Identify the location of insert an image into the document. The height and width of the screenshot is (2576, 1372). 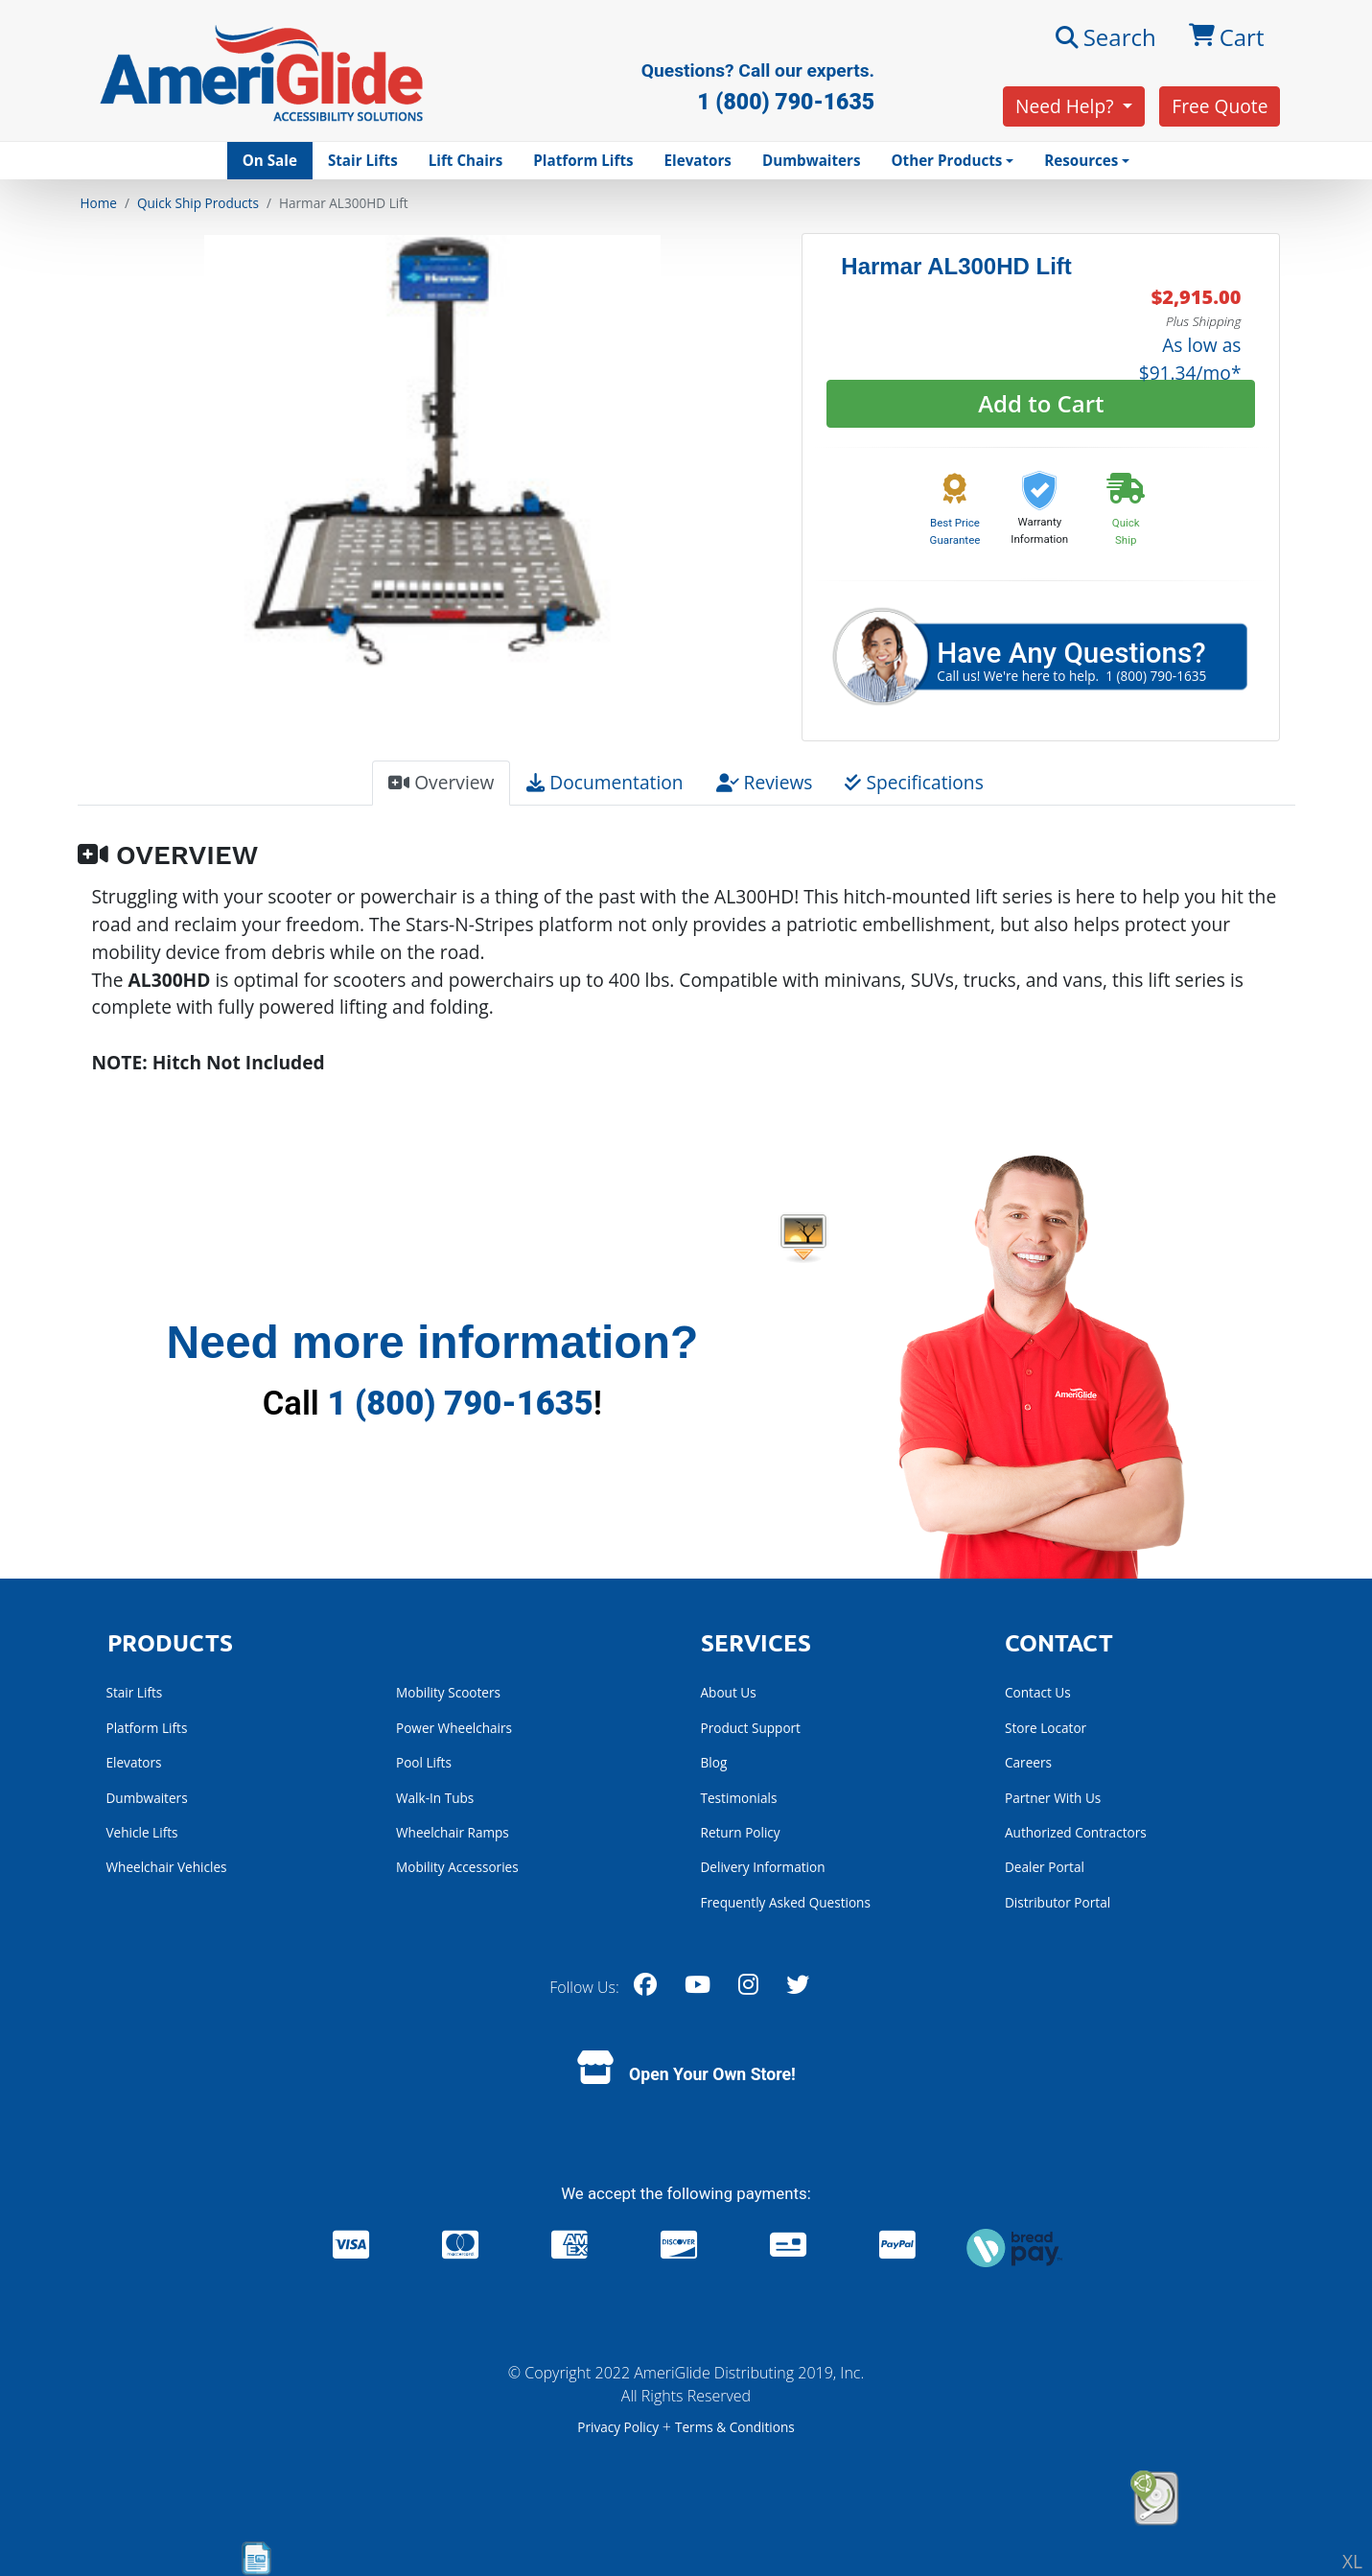
(803, 1237).